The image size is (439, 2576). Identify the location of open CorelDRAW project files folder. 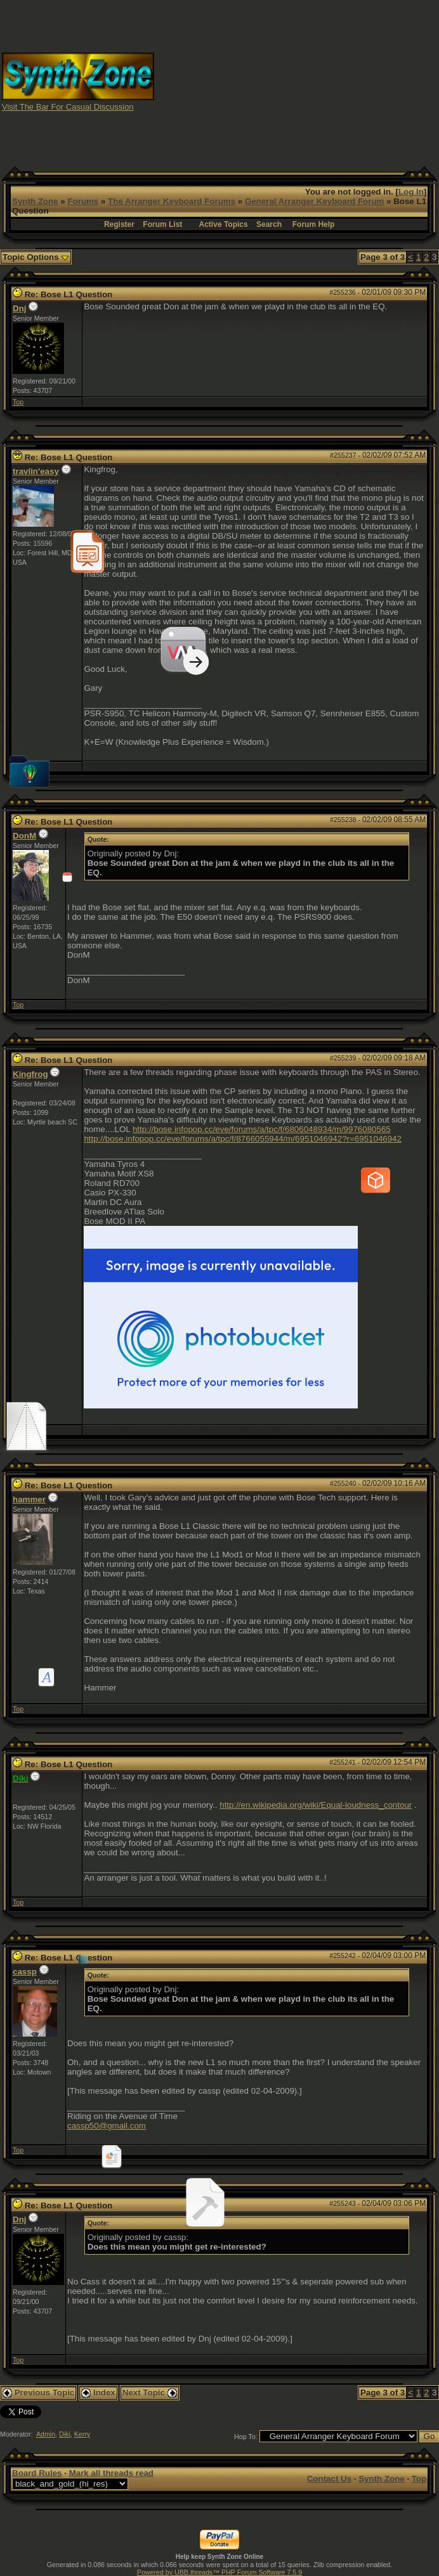
(29, 772).